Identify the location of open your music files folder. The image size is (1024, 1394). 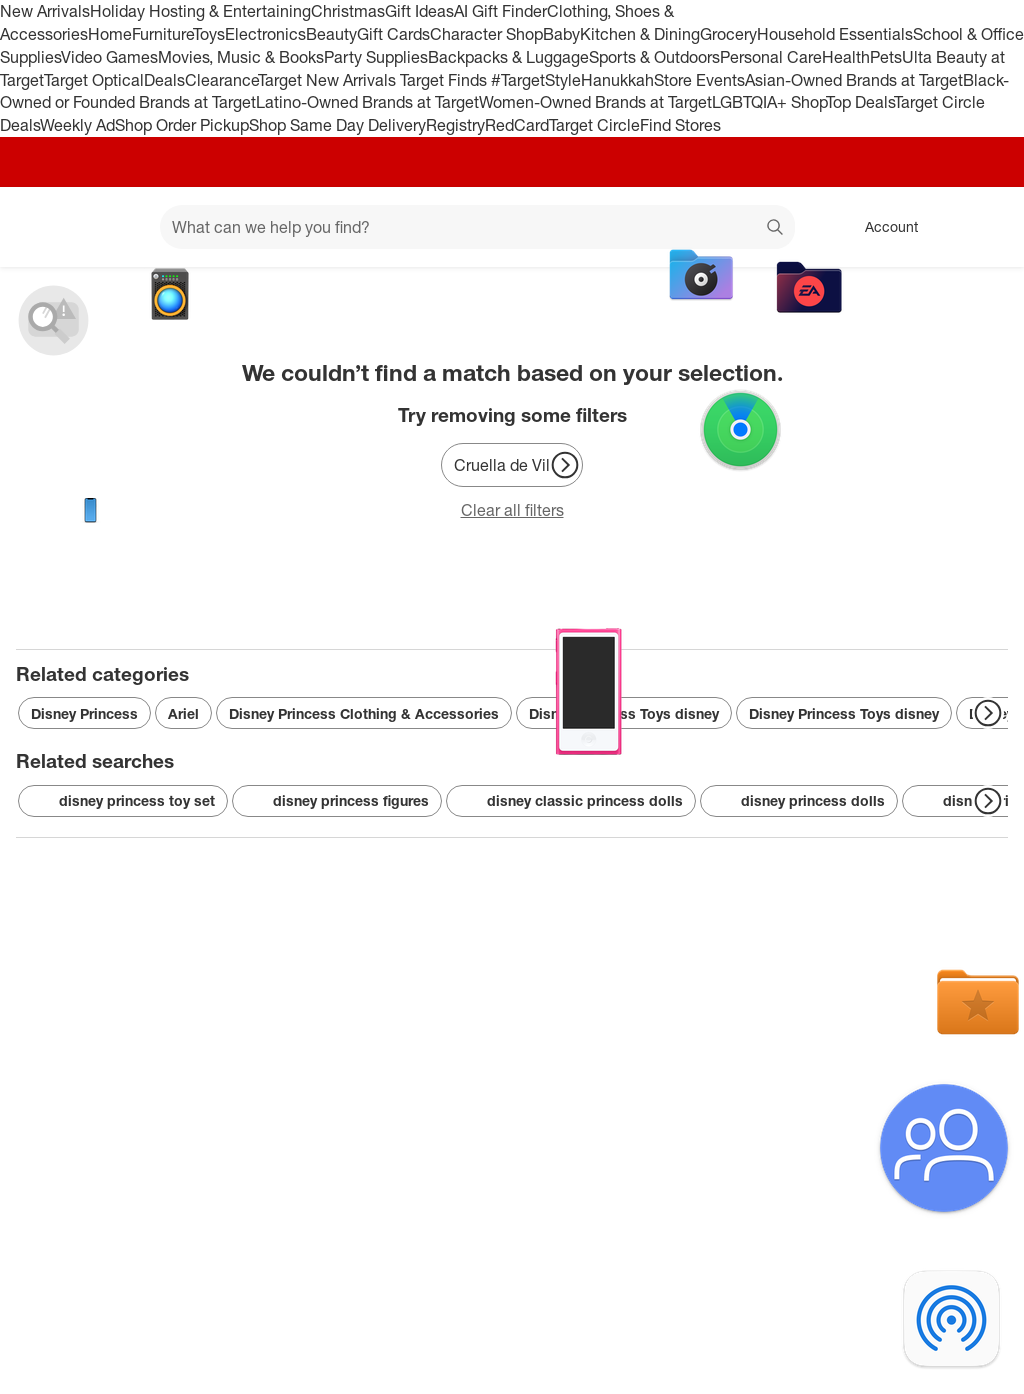
(701, 276).